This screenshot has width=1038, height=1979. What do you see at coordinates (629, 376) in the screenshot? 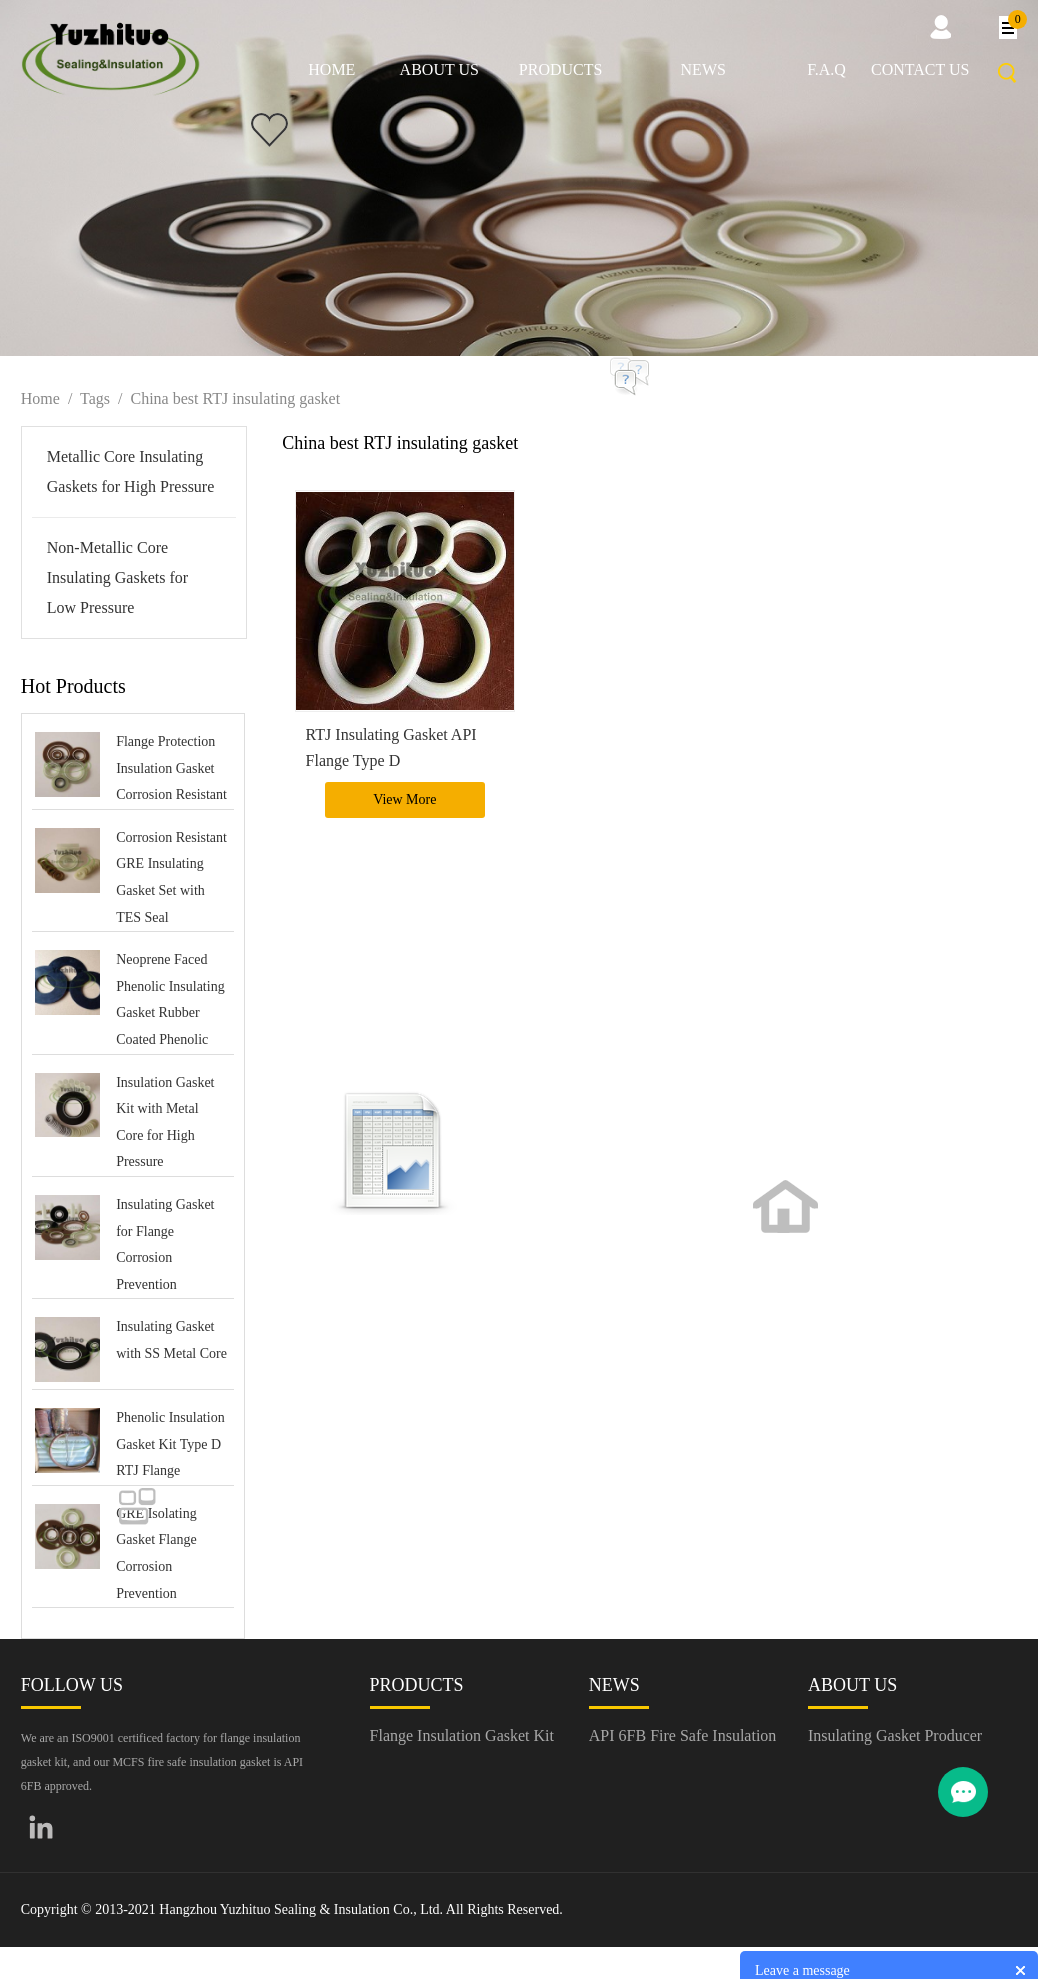
I see `access frequently asked questions` at bounding box center [629, 376].